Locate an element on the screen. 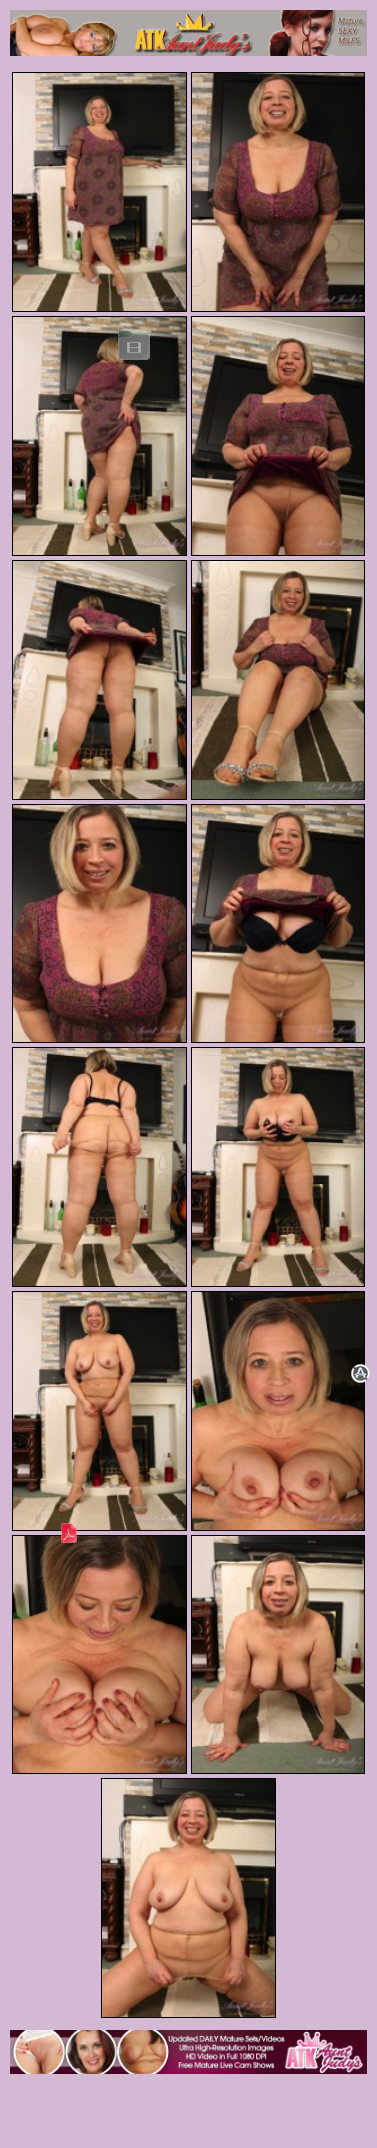 Image resolution: width=377 pixels, height=2148 pixels. open your videos folder is located at coordinates (134, 345).